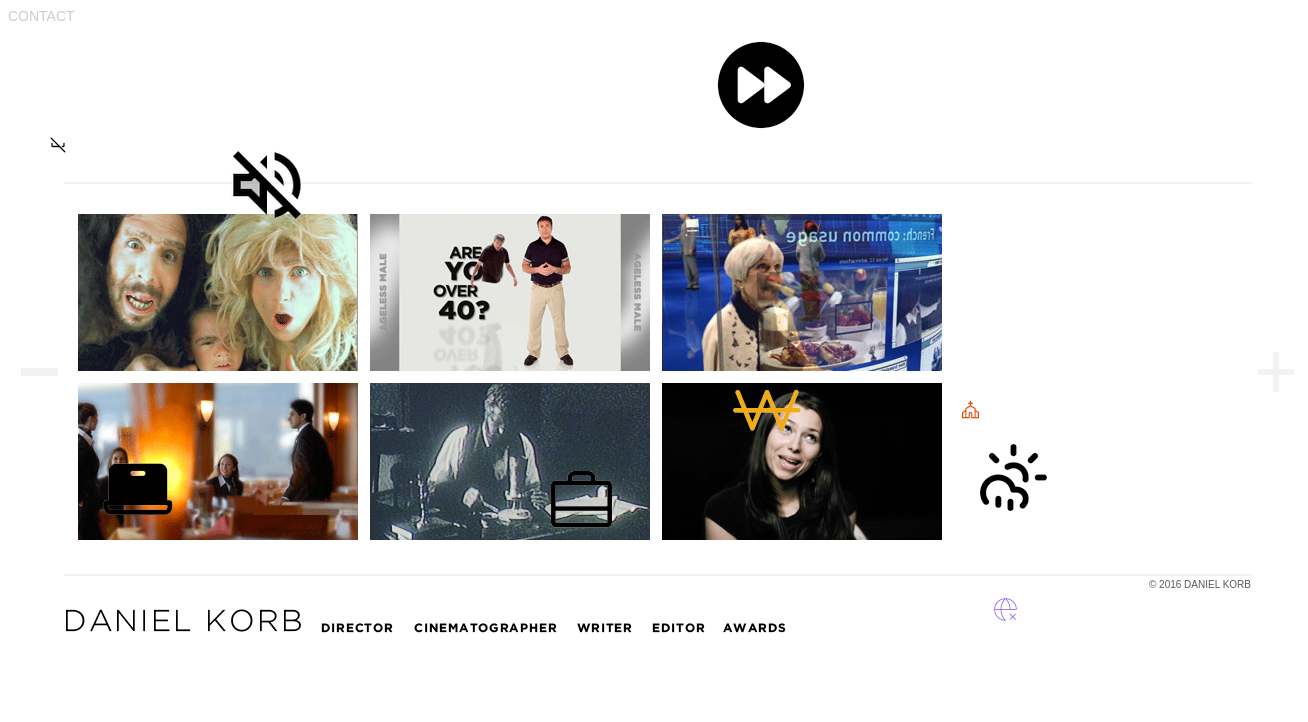 This screenshot has width=1308, height=722. I want to click on indicates Korean won currency, so click(767, 408).